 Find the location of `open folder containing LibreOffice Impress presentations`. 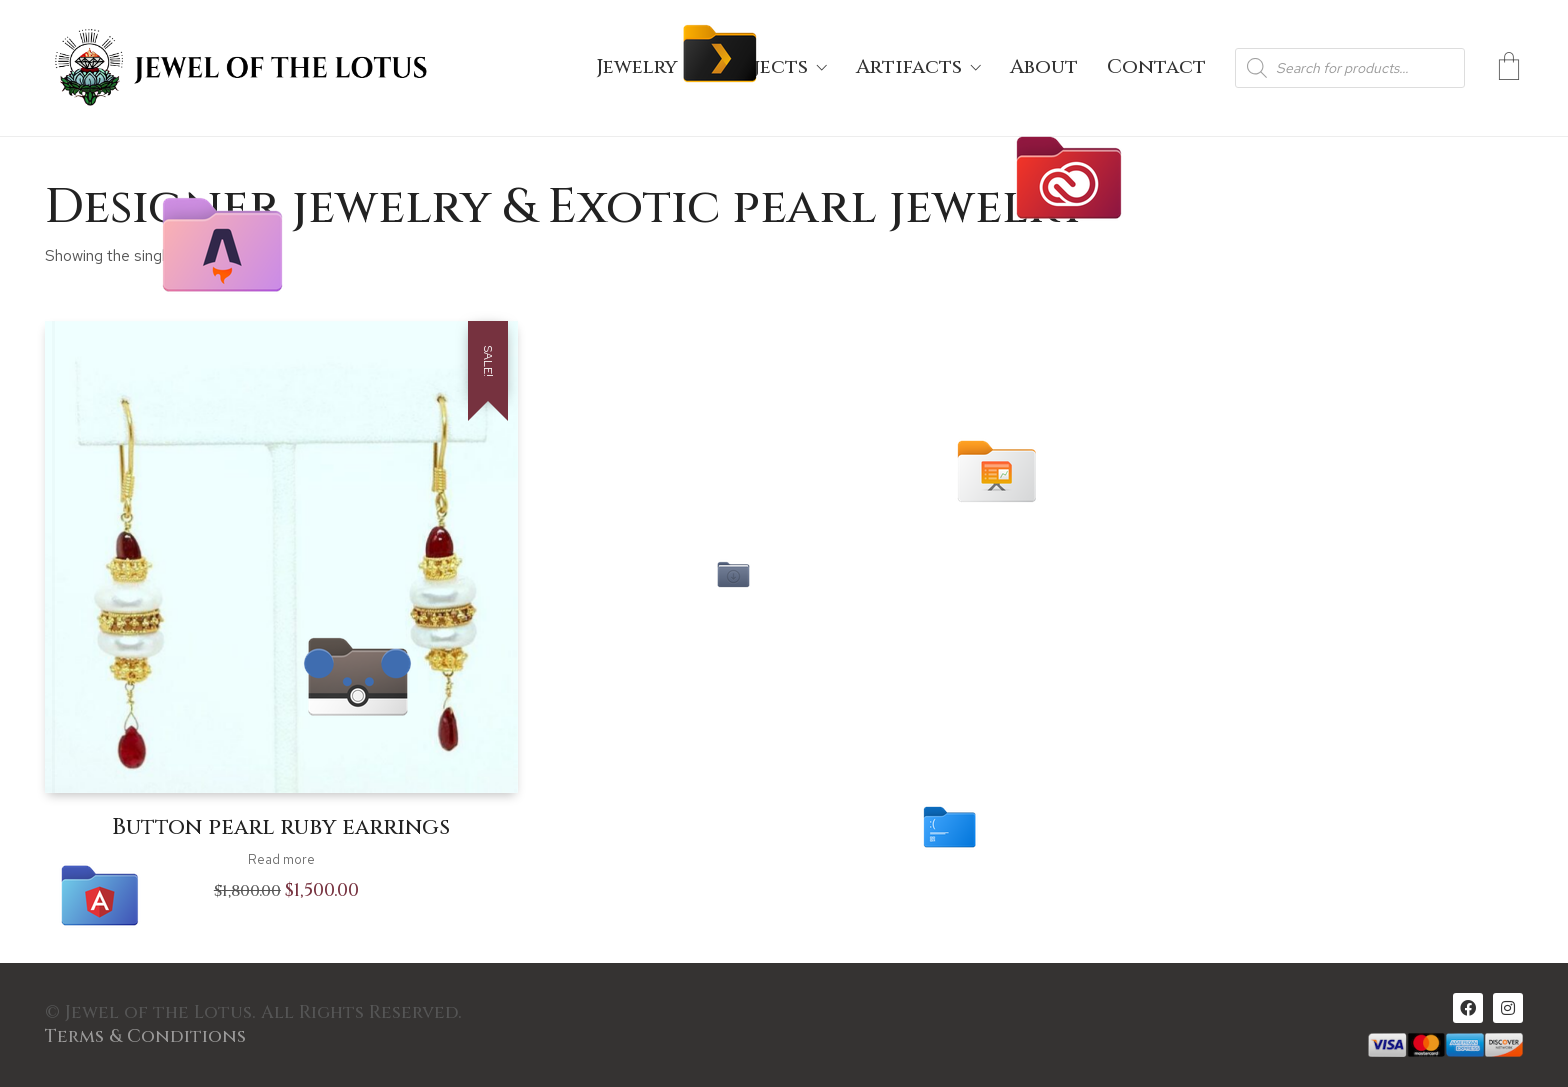

open folder containing LibreOffice Impress presentations is located at coordinates (996, 473).